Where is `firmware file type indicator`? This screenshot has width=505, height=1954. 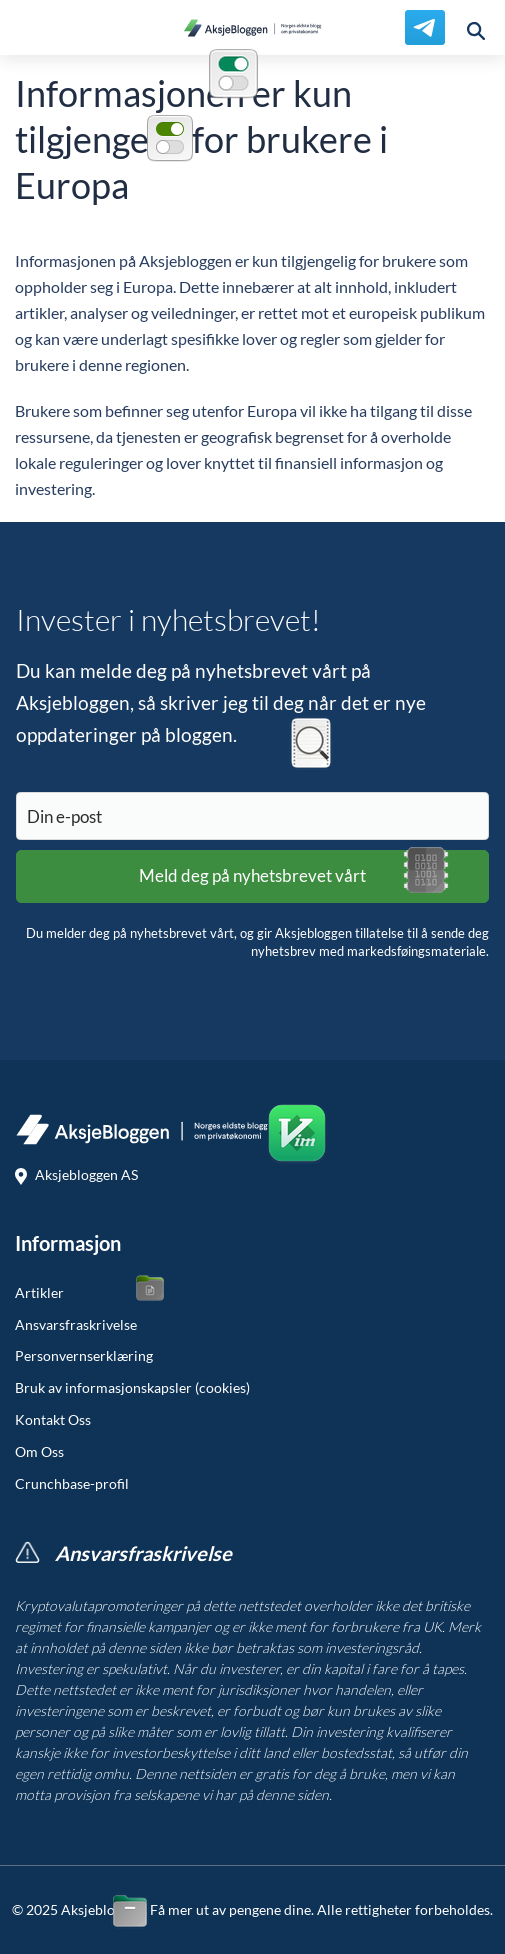
firmware file type indicator is located at coordinates (426, 870).